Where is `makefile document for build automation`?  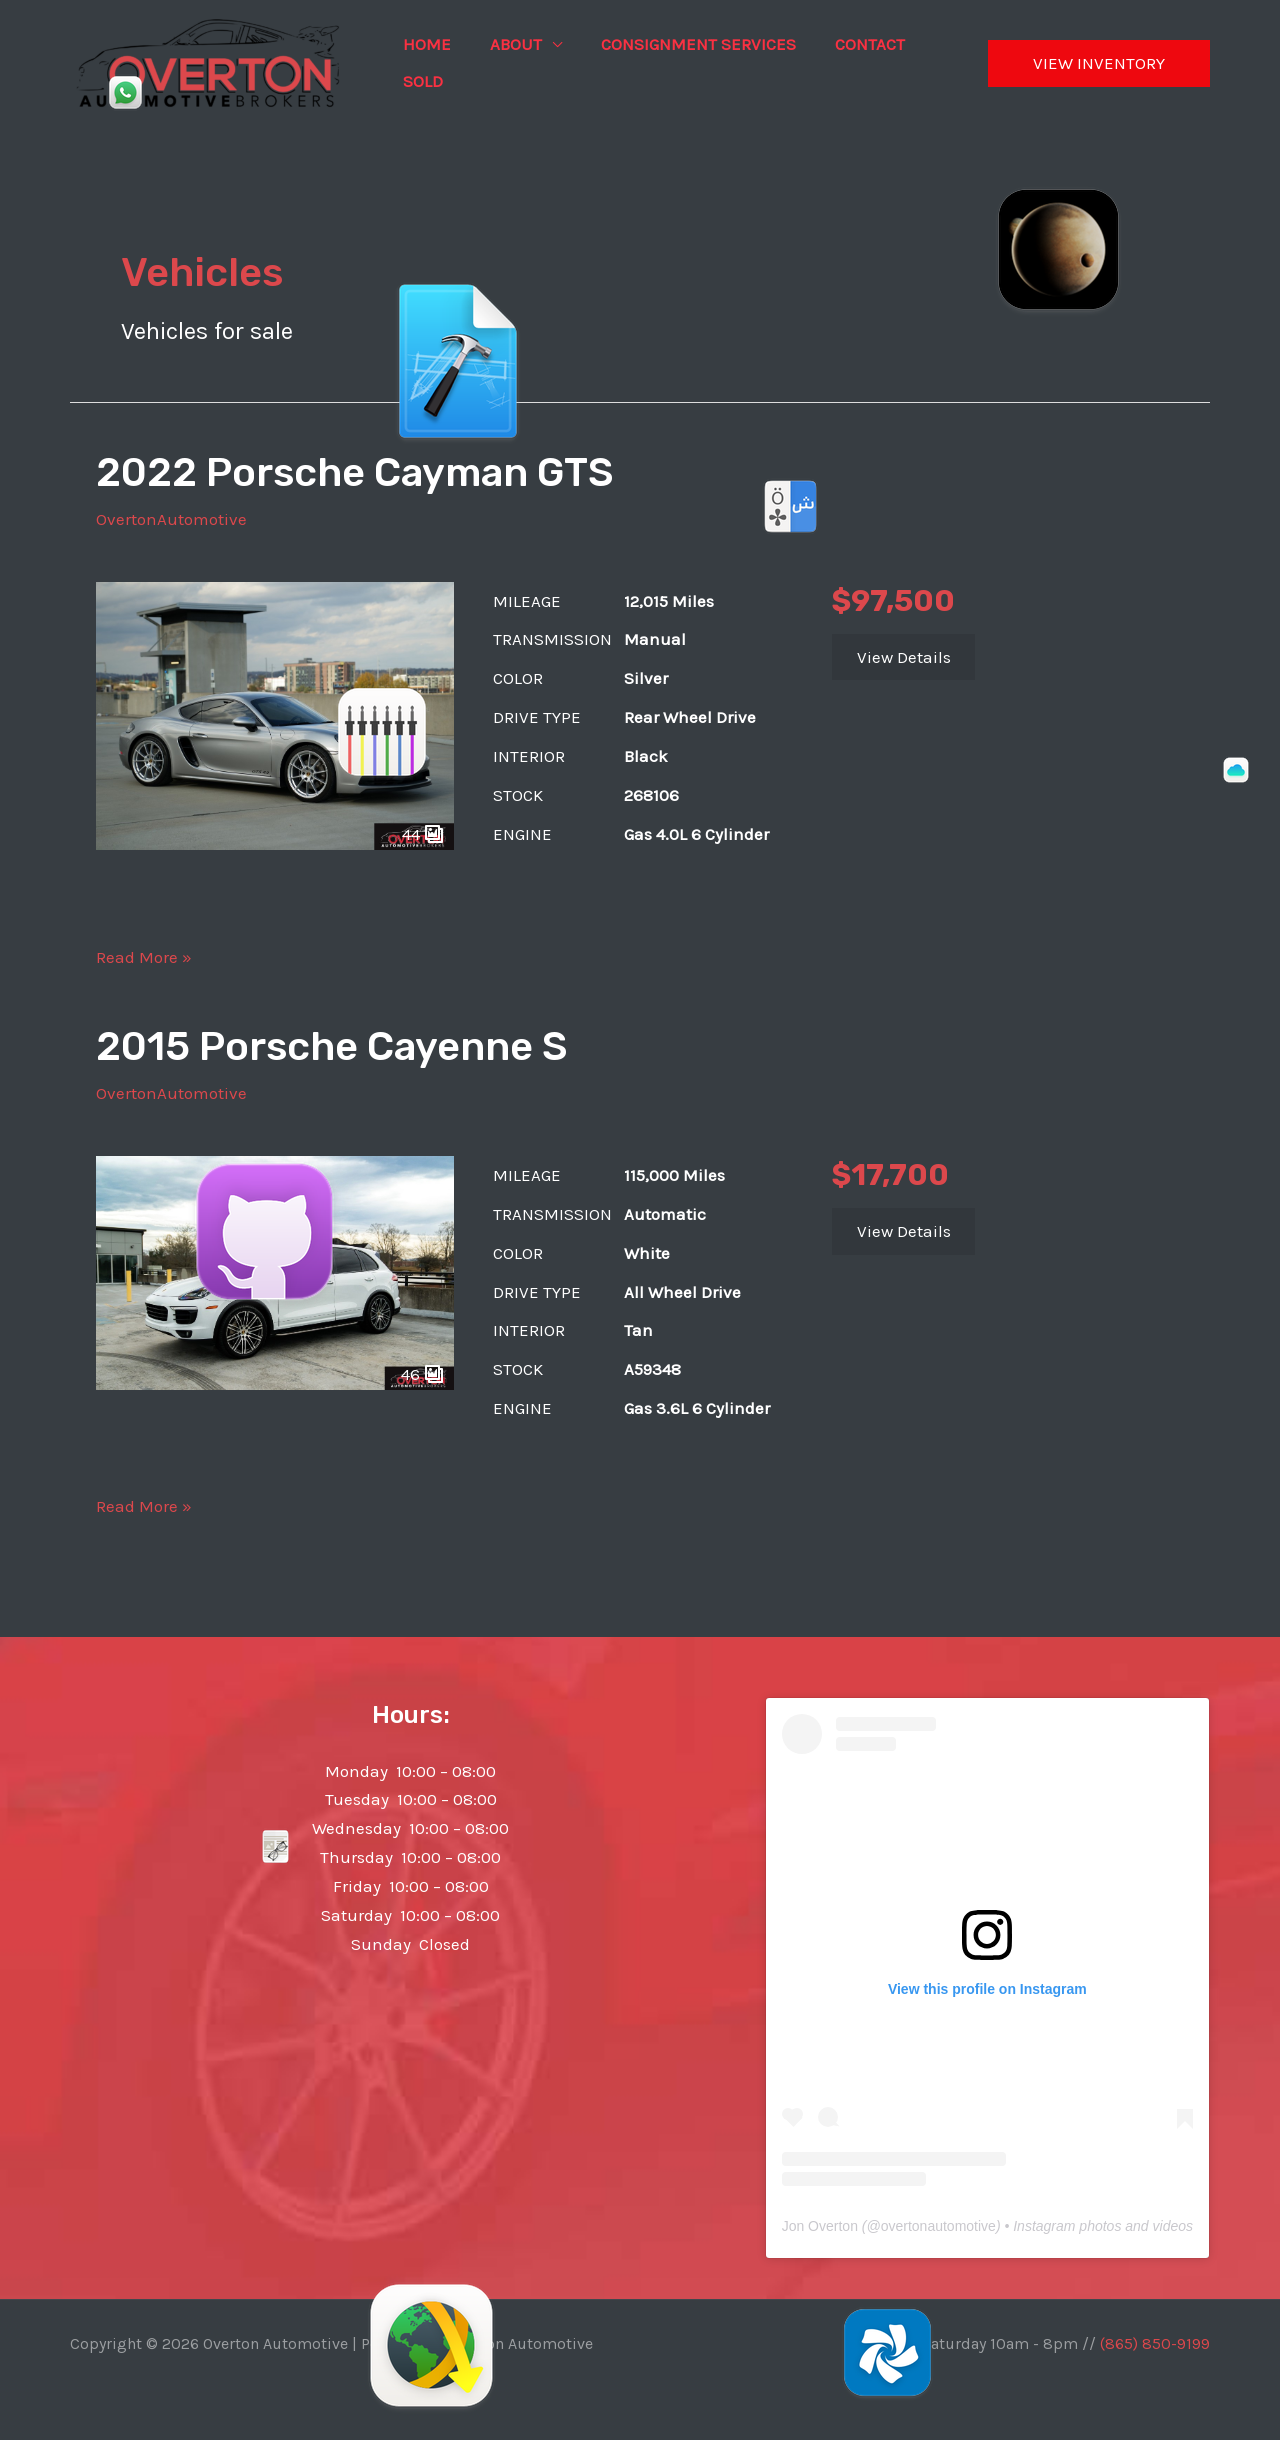 makefile document for build automation is located at coordinates (458, 361).